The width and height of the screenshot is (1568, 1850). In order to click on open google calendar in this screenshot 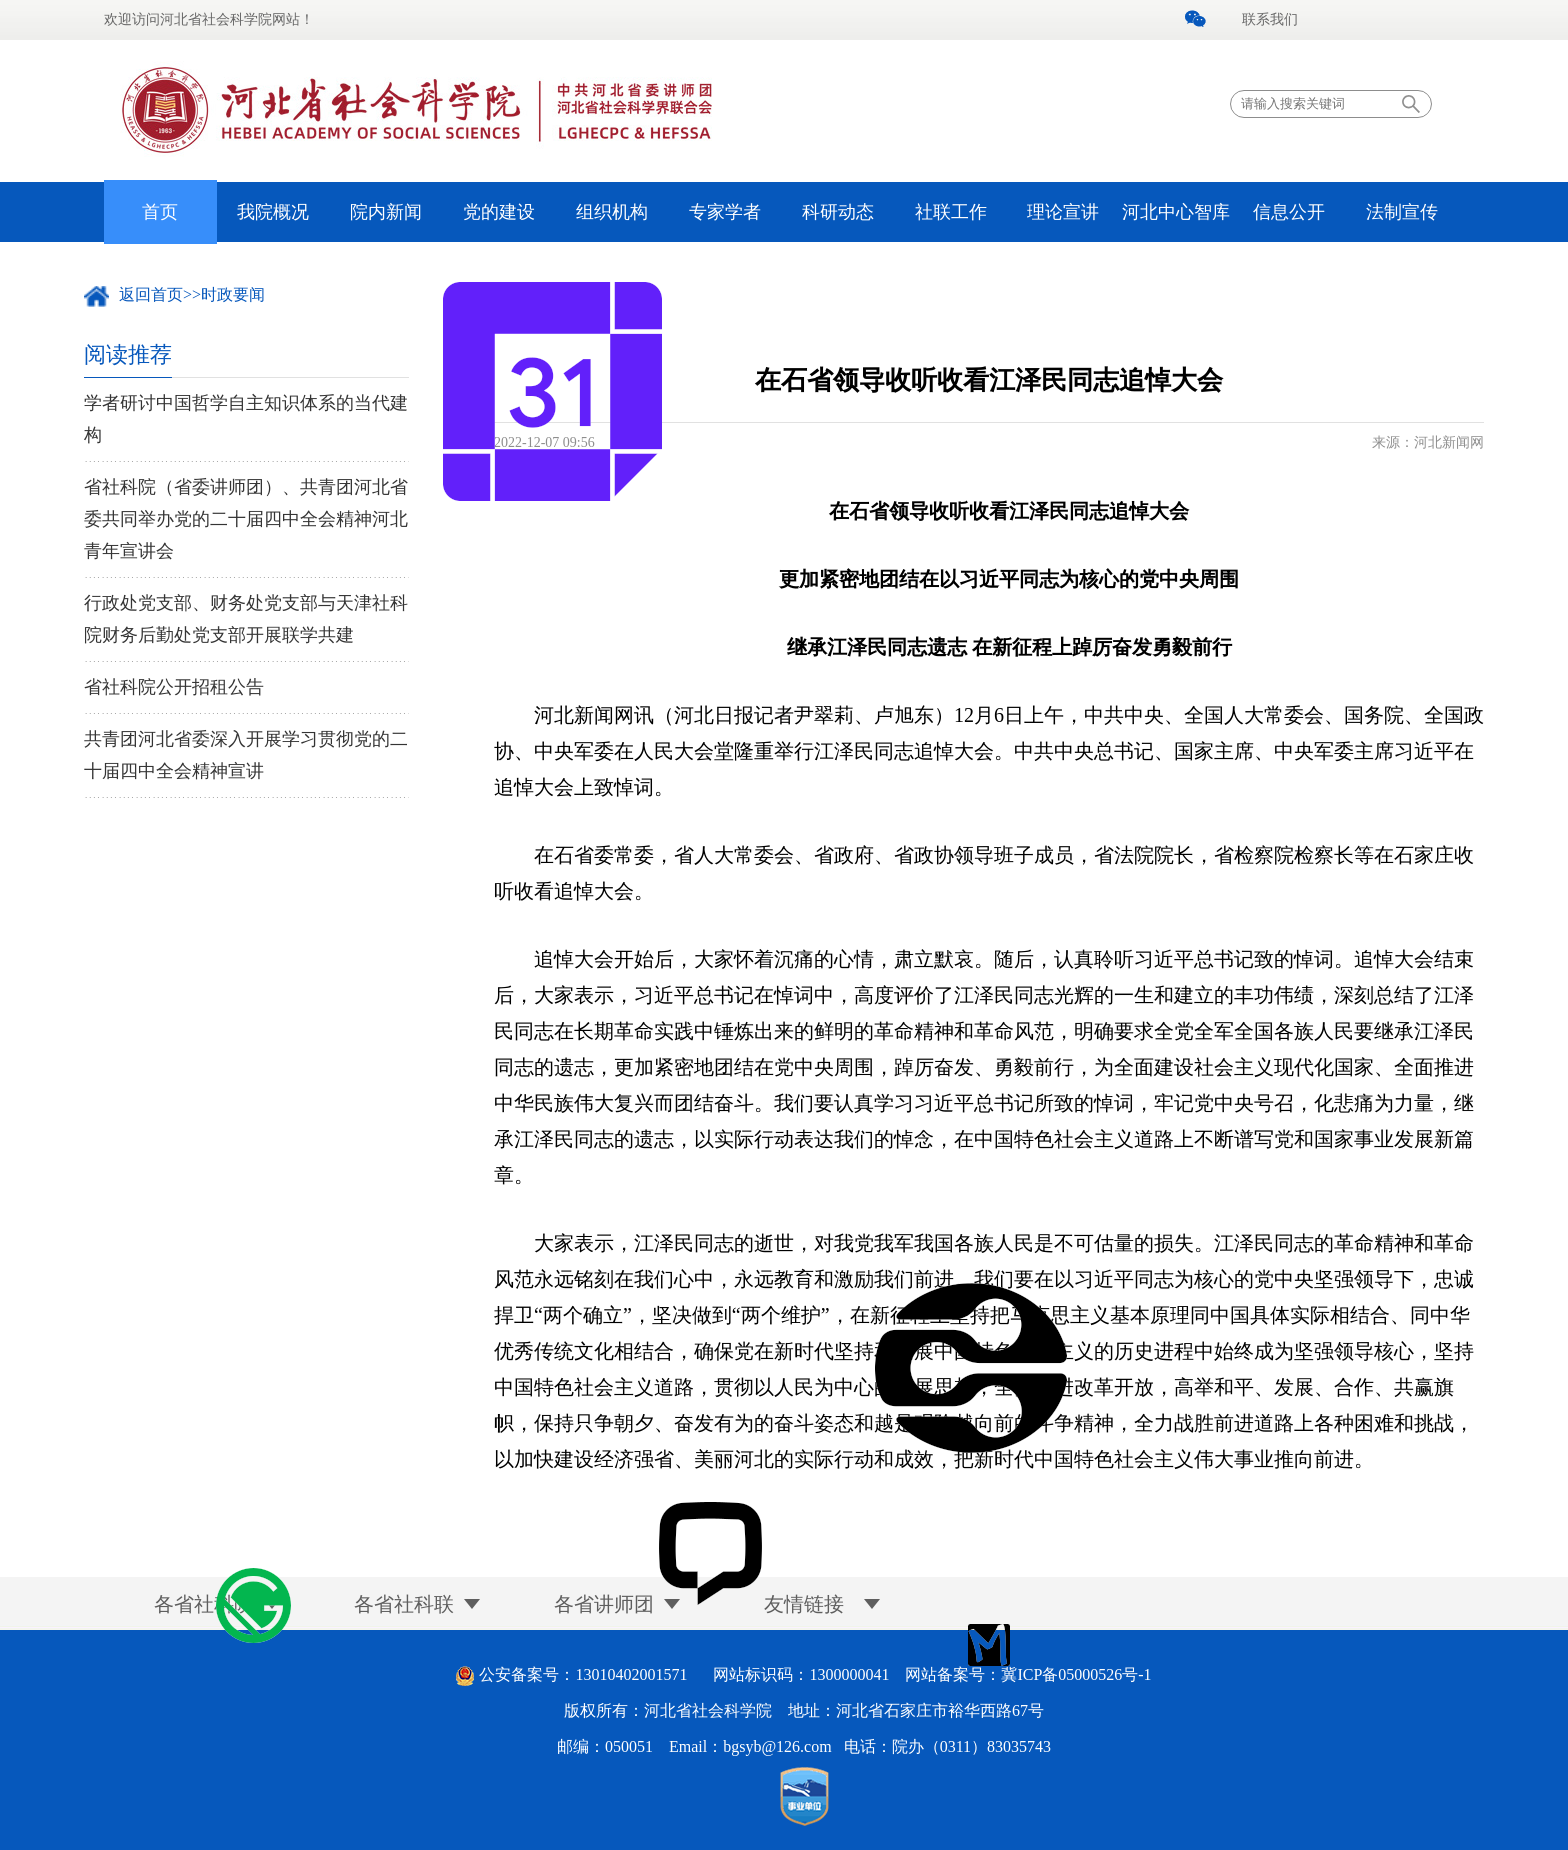, I will do `click(552, 391)`.